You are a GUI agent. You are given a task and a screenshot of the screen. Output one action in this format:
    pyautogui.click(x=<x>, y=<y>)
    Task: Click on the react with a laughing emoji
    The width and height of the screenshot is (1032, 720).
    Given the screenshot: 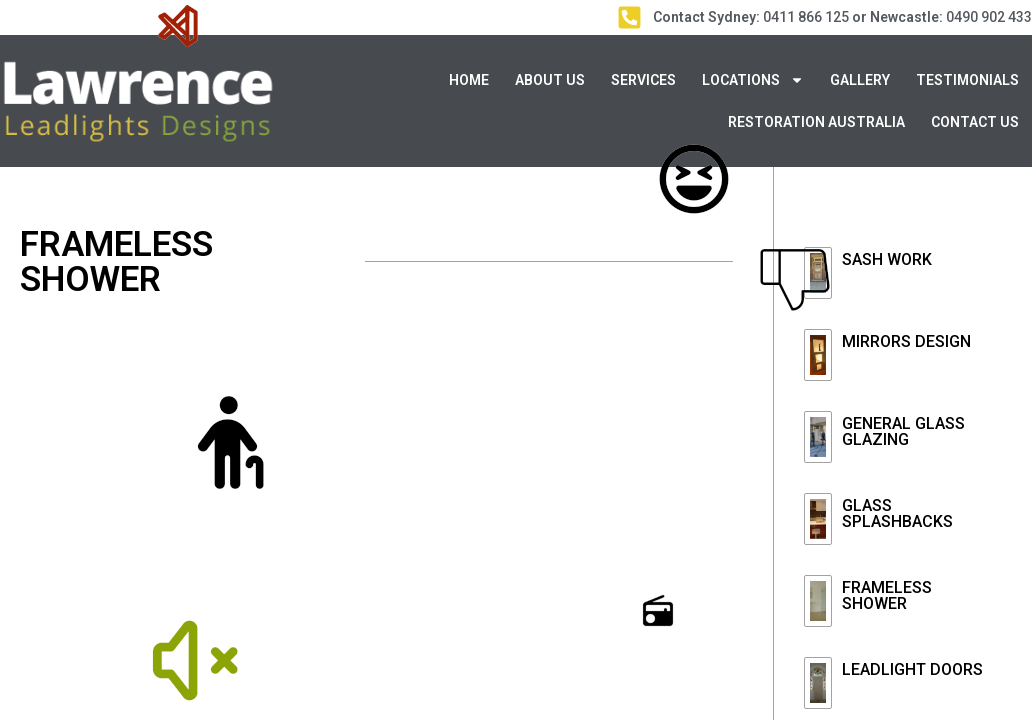 What is the action you would take?
    pyautogui.click(x=694, y=179)
    